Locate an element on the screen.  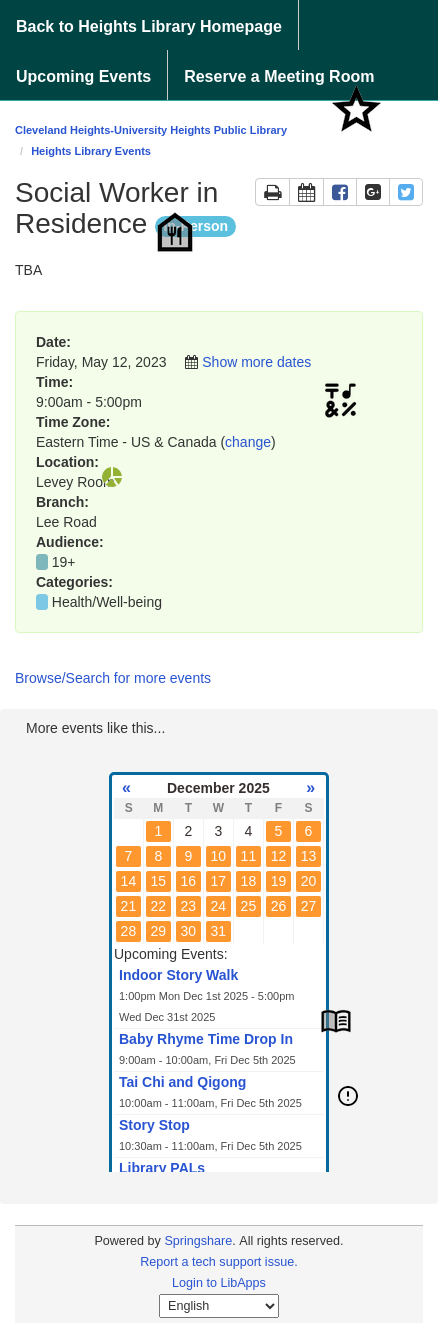
add item to favorites is located at coordinates (356, 109).